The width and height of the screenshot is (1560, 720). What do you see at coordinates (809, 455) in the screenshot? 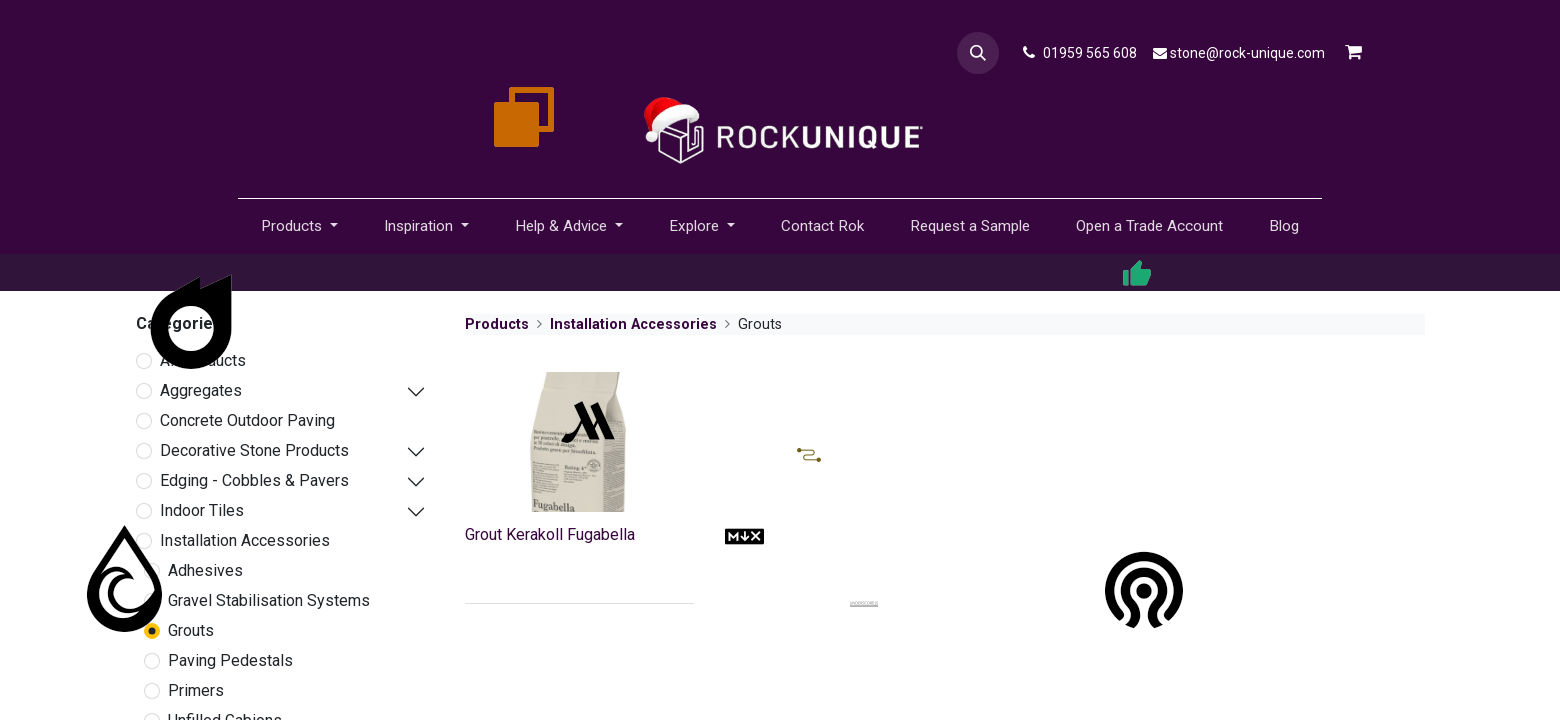
I see `relay app logo` at bounding box center [809, 455].